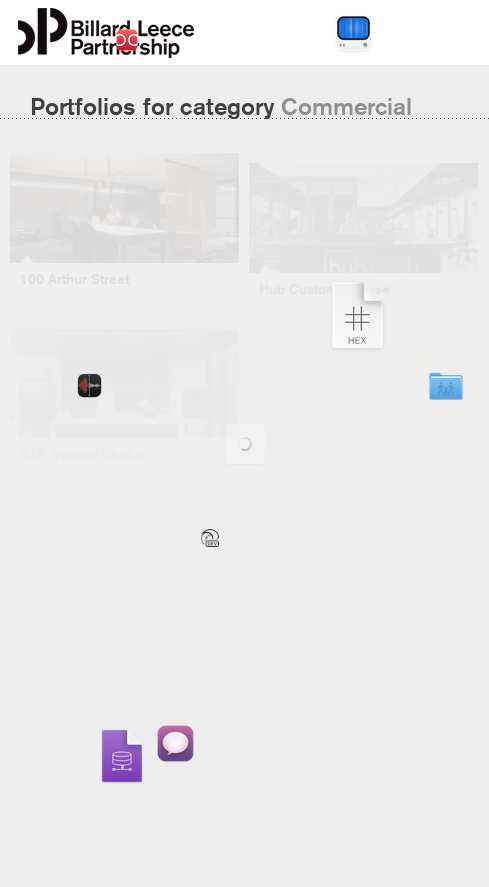 The width and height of the screenshot is (489, 887). What do you see at coordinates (210, 538) in the screenshot?
I see `open Microsoft Edge Dev browser` at bounding box center [210, 538].